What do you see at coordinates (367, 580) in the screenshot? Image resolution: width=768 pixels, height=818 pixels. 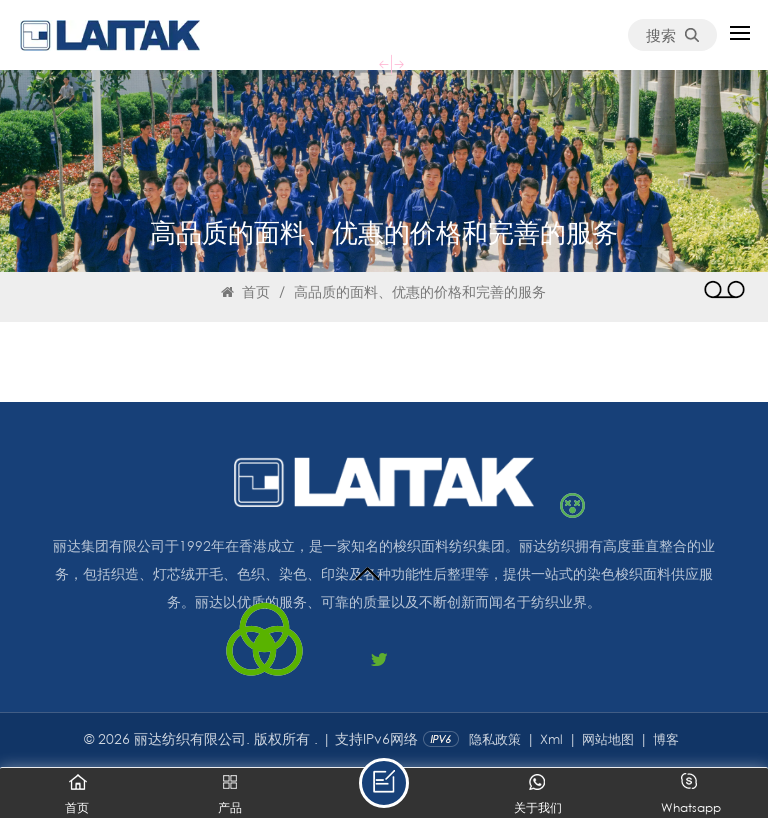 I see `collapse or minimize a panel` at bounding box center [367, 580].